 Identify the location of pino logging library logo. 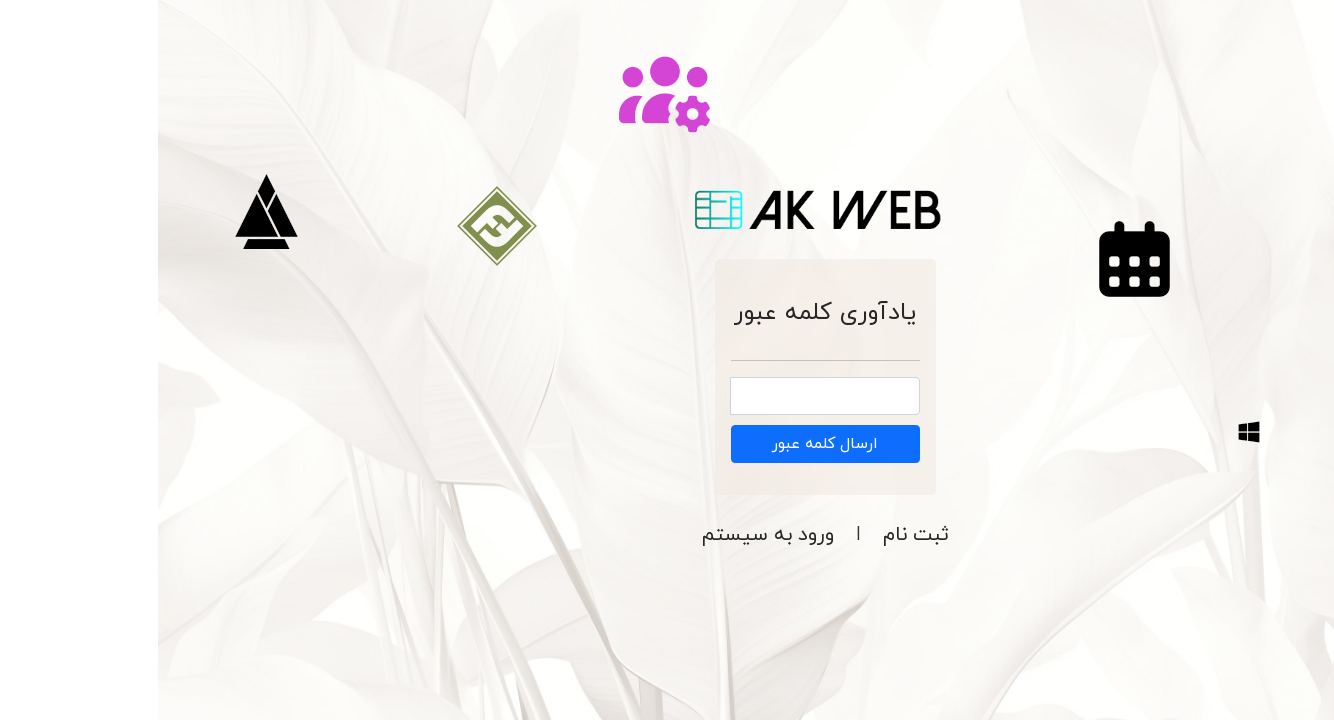
(266, 211).